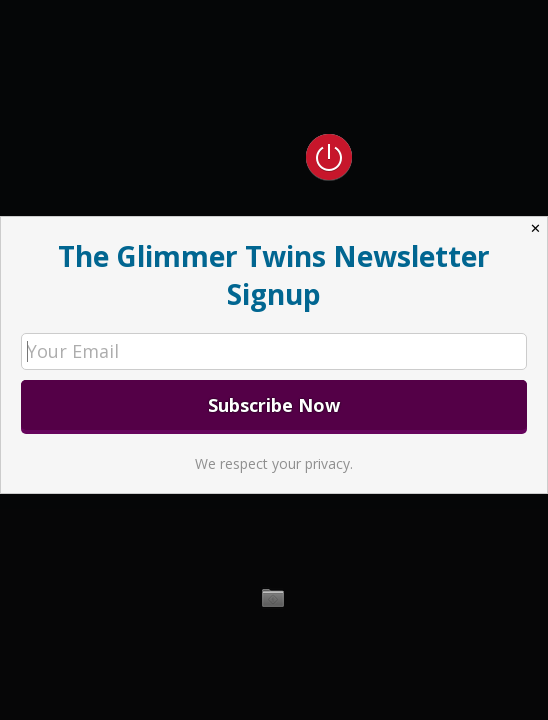 Image resolution: width=548 pixels, height=720 pixels. I want to click on shut down the system, so click(330, 158).